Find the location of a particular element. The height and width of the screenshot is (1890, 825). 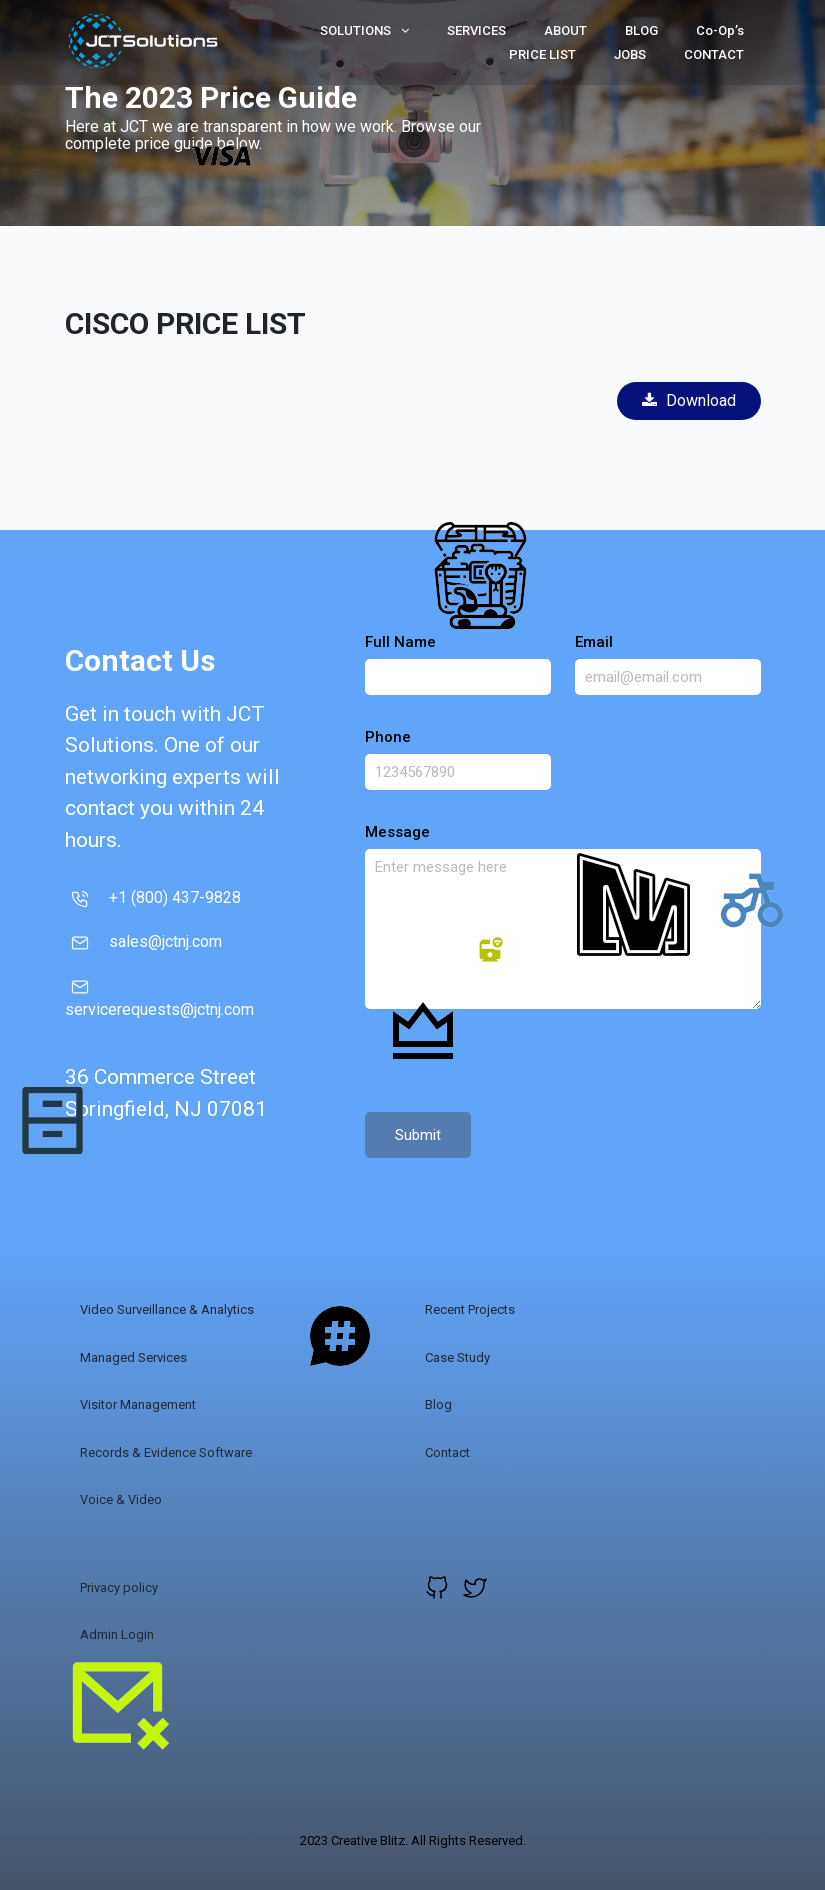

visit the AlliedModders community website is located at coordinates (633, 904).